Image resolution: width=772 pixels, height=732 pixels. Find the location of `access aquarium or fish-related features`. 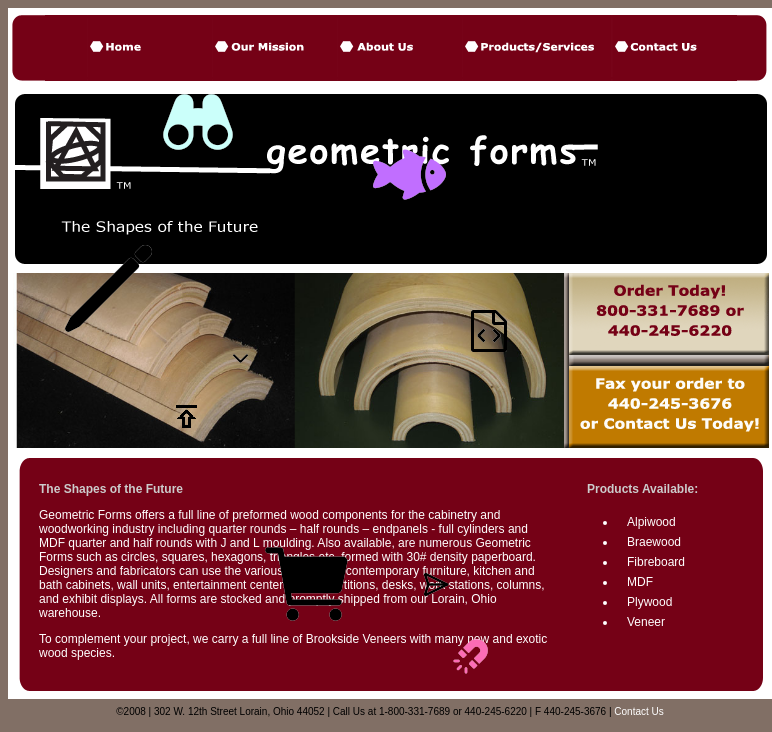

access aquarium or fish-related features is located at coordinates (409, 174).